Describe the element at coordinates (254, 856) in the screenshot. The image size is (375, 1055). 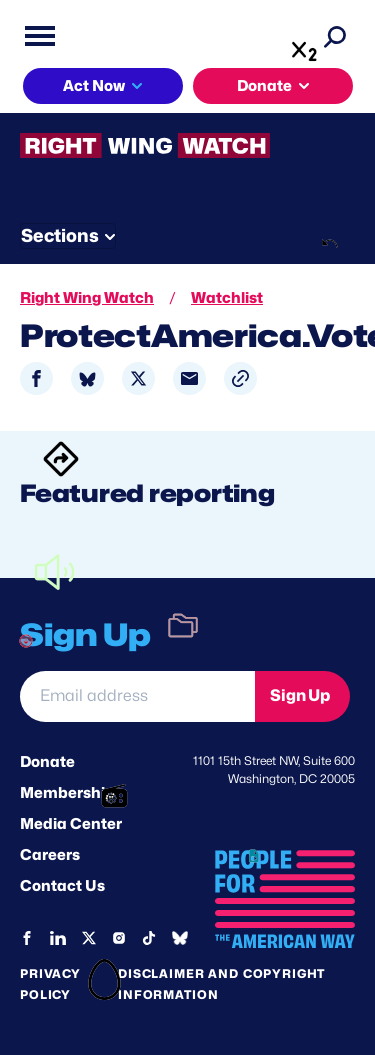
I see `open a video file` at that location.